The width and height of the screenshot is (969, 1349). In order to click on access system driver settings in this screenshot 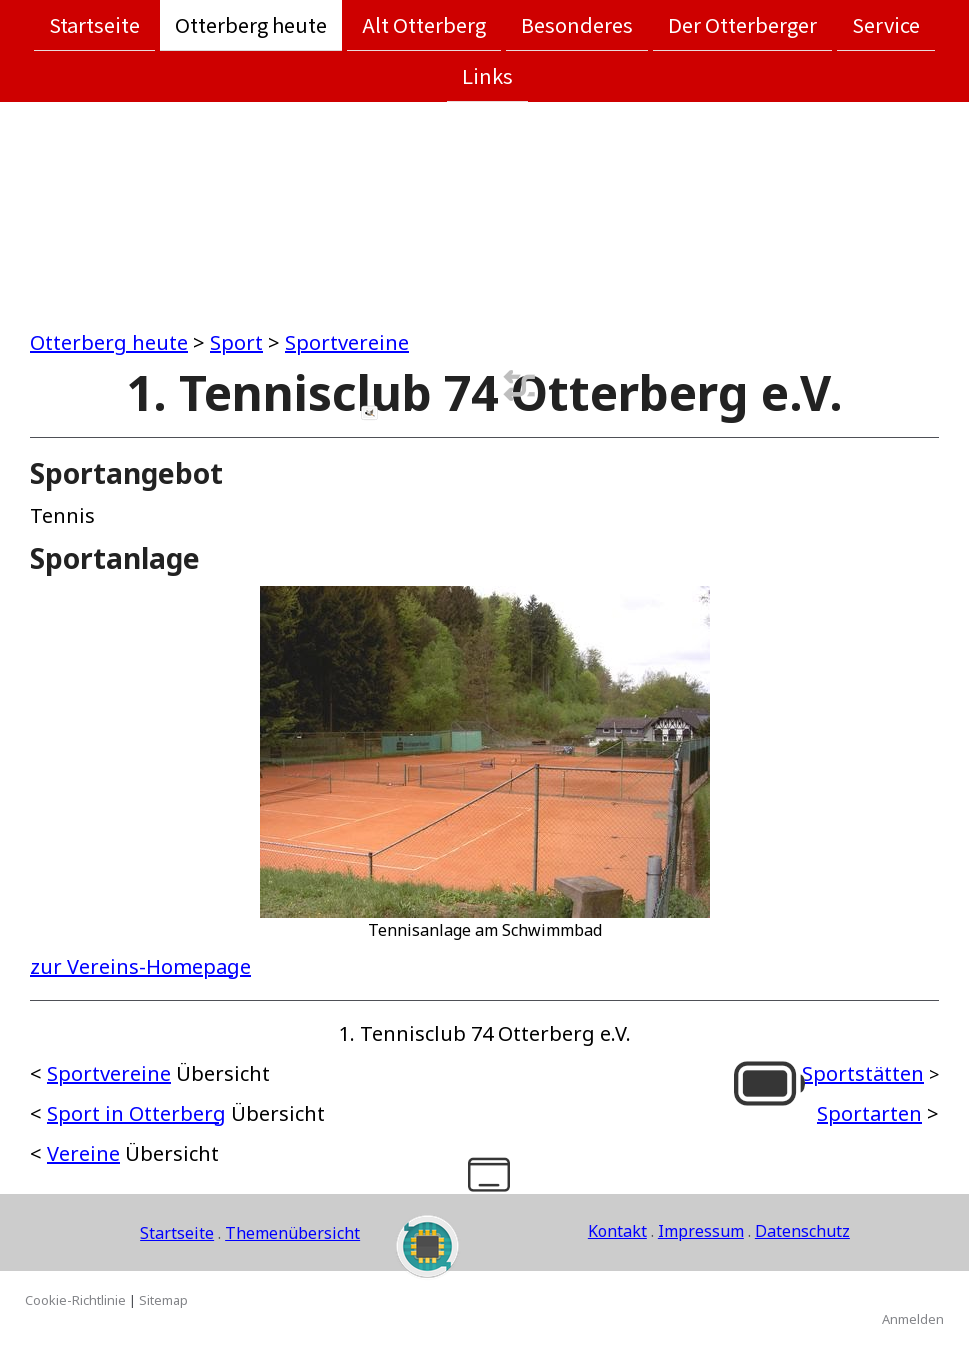, I will do `click(427, 1246)`.